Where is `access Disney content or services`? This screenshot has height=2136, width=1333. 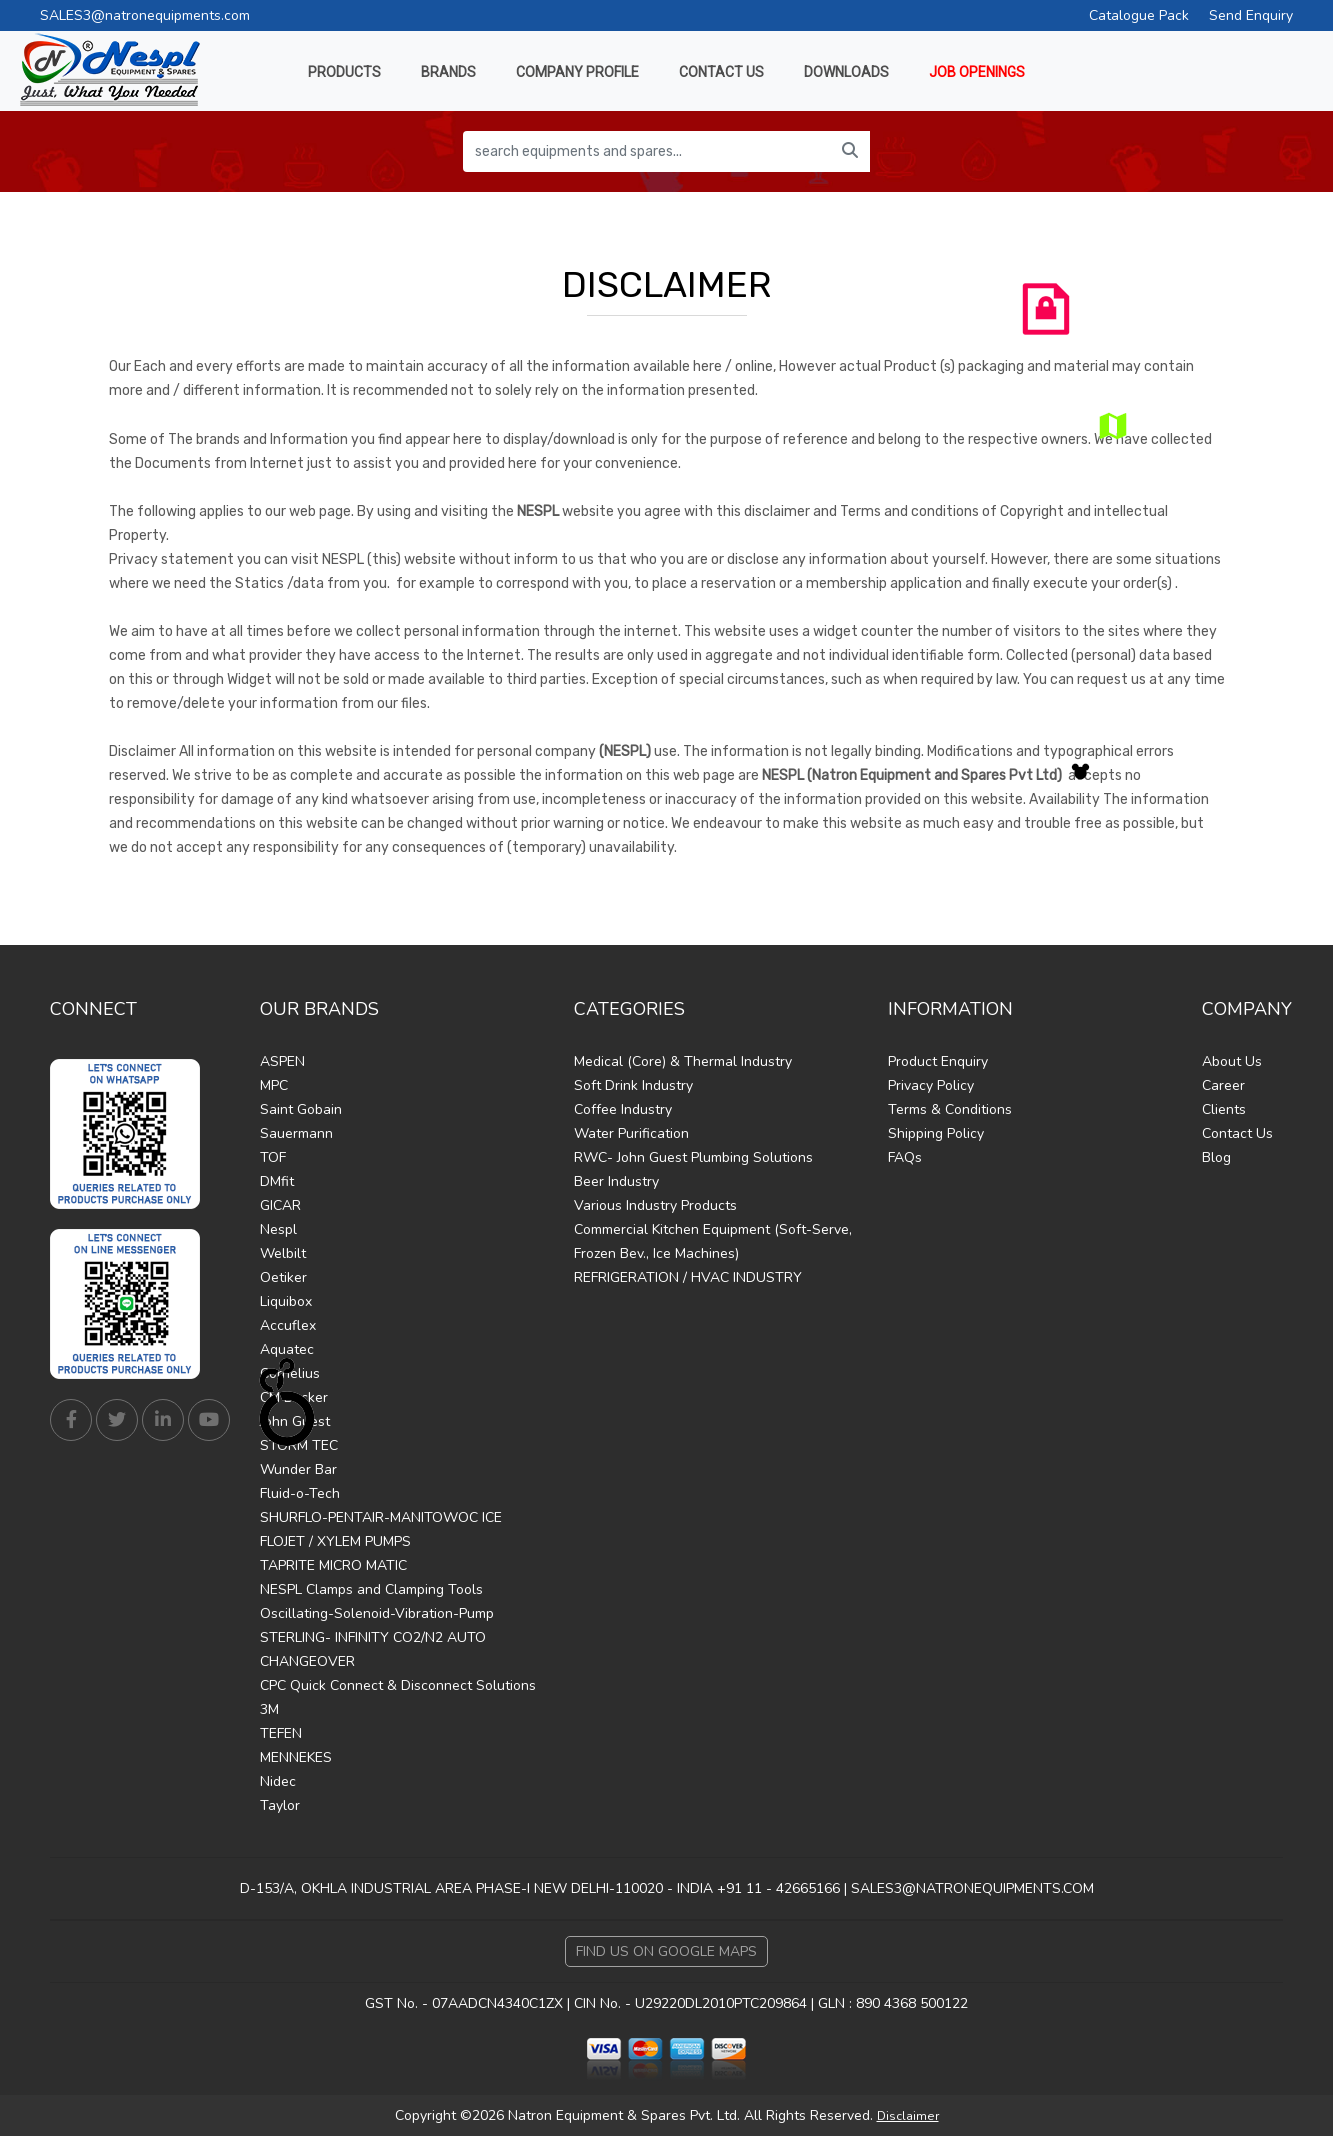 access Disney content or services is located at coordinates (1080, 771).